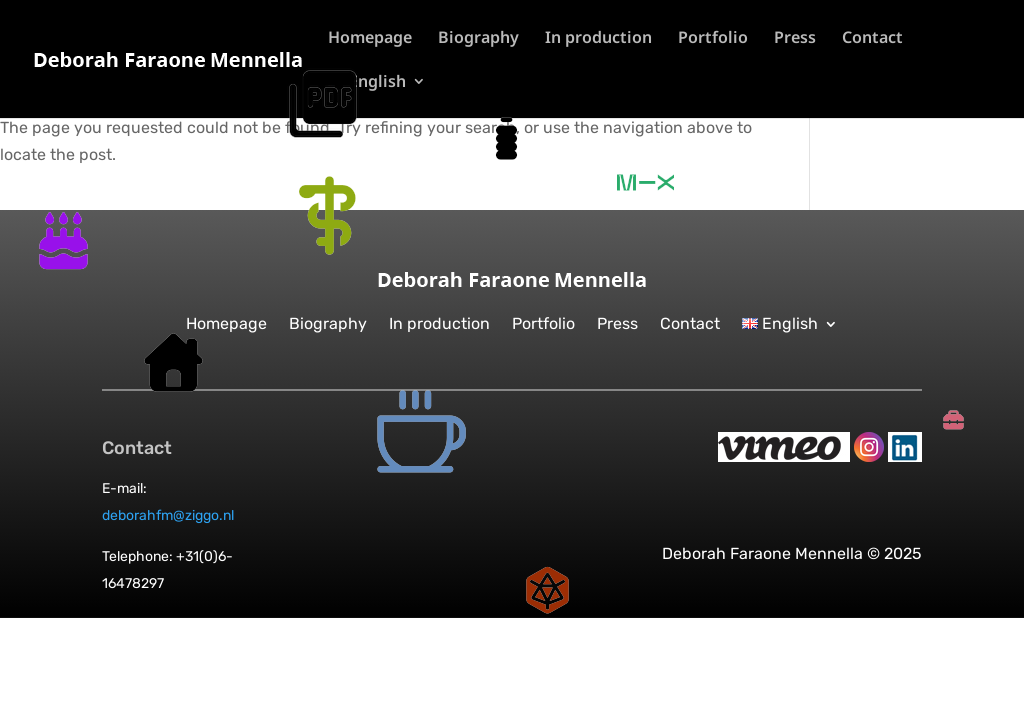 The height and width of the screenshot is (720, 1024). I want to click on navigate to home screen, so click(173, 362).